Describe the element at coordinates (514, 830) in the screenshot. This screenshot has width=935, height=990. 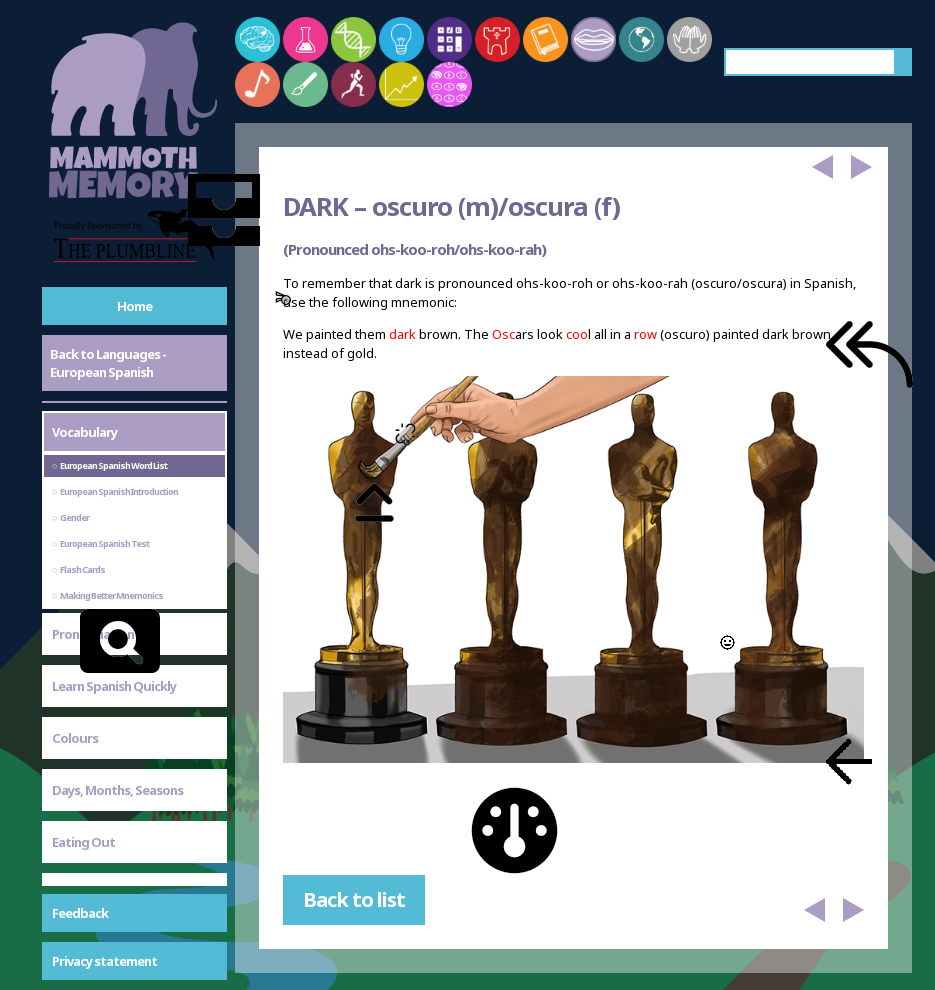
I see `view current performance or speed level` at that location.